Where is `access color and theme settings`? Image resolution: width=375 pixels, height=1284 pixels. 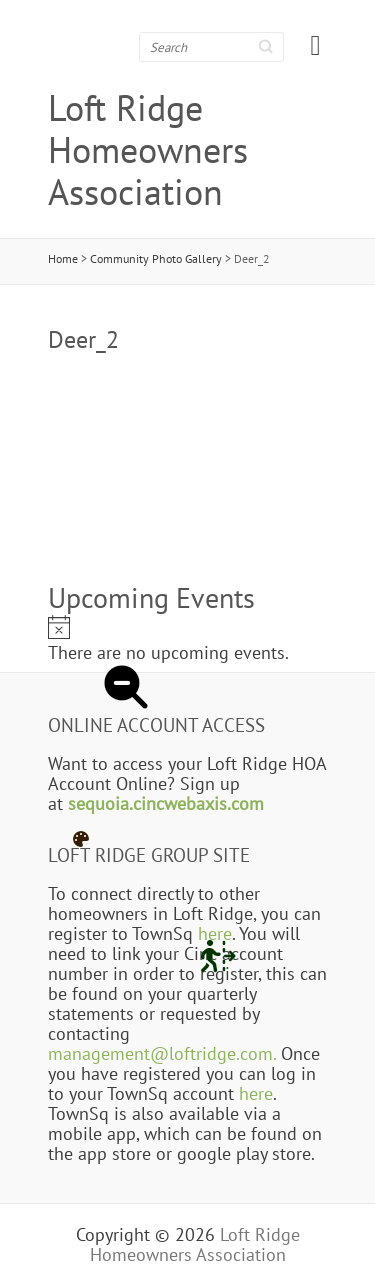
access color and theme settings is located at coordinates (81, 839).